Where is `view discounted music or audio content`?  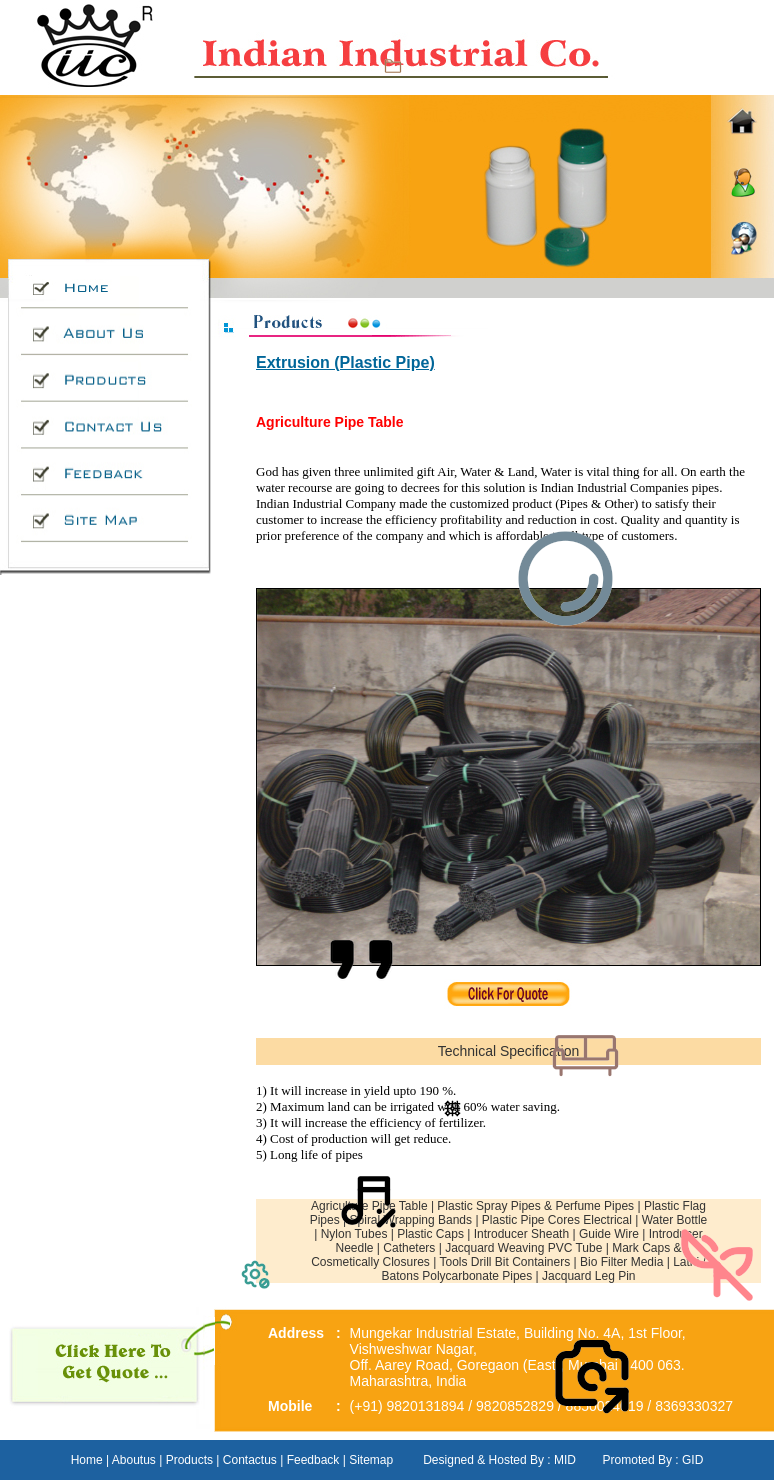 view discounted music or audio content is located at coordinates (368, 1200).